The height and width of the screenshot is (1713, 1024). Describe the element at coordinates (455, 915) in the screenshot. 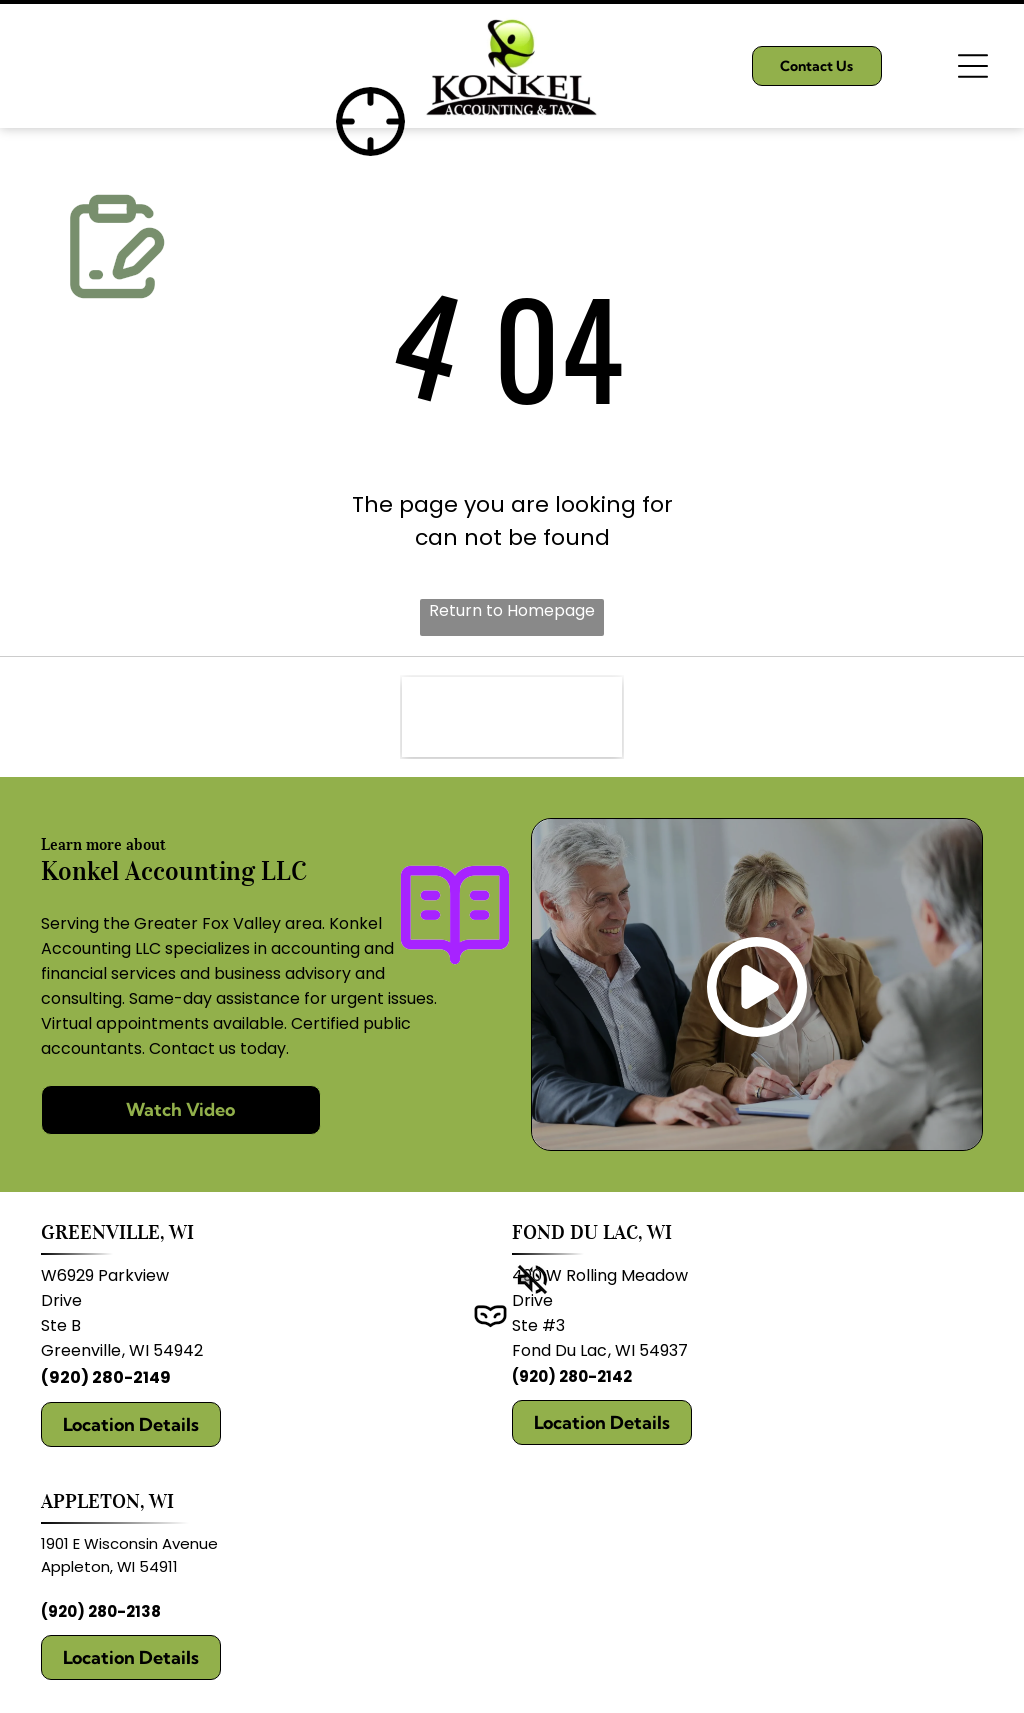

I see `view document or ebook reader` at that location.